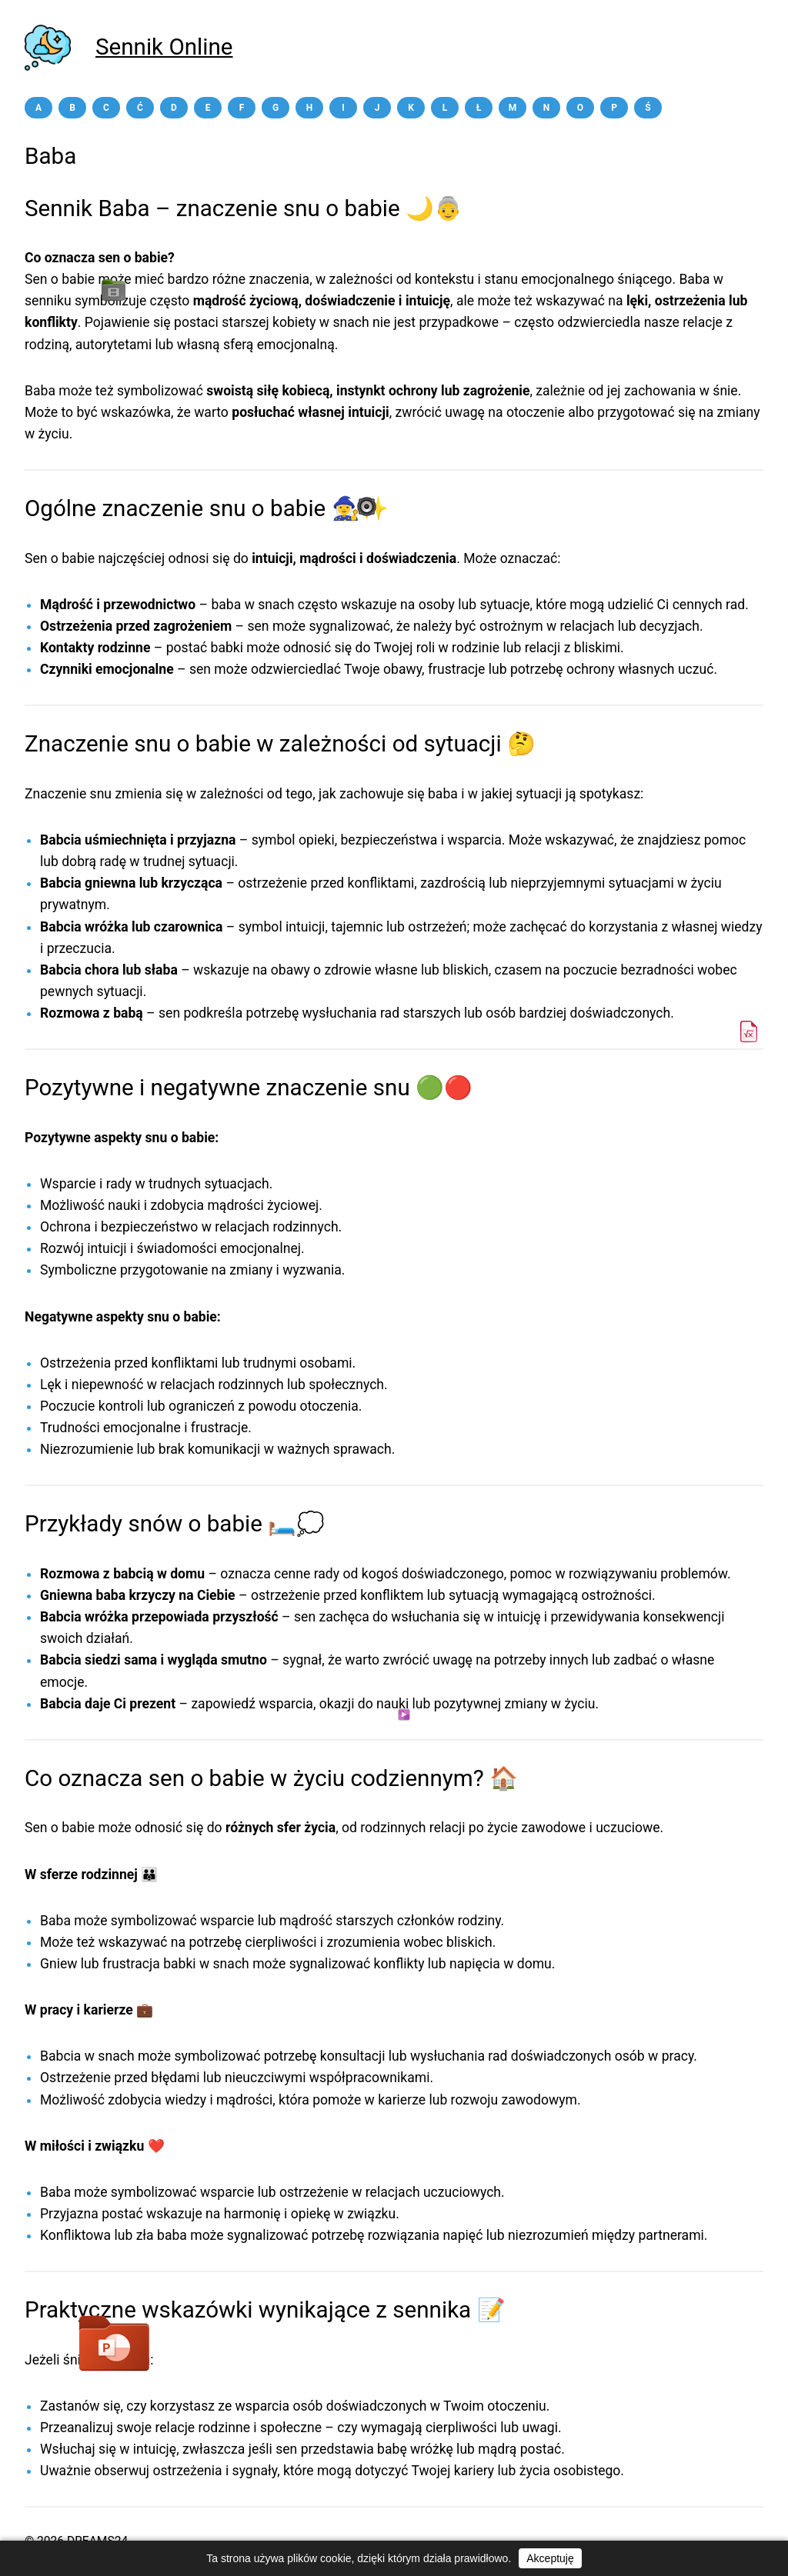 The height and width of the screenshot is (2576, 788). What do you see at coordinates (366, 506) in the screenshot?
I see `adjust speaker or audio output volume` at bounding box center [366, 506].